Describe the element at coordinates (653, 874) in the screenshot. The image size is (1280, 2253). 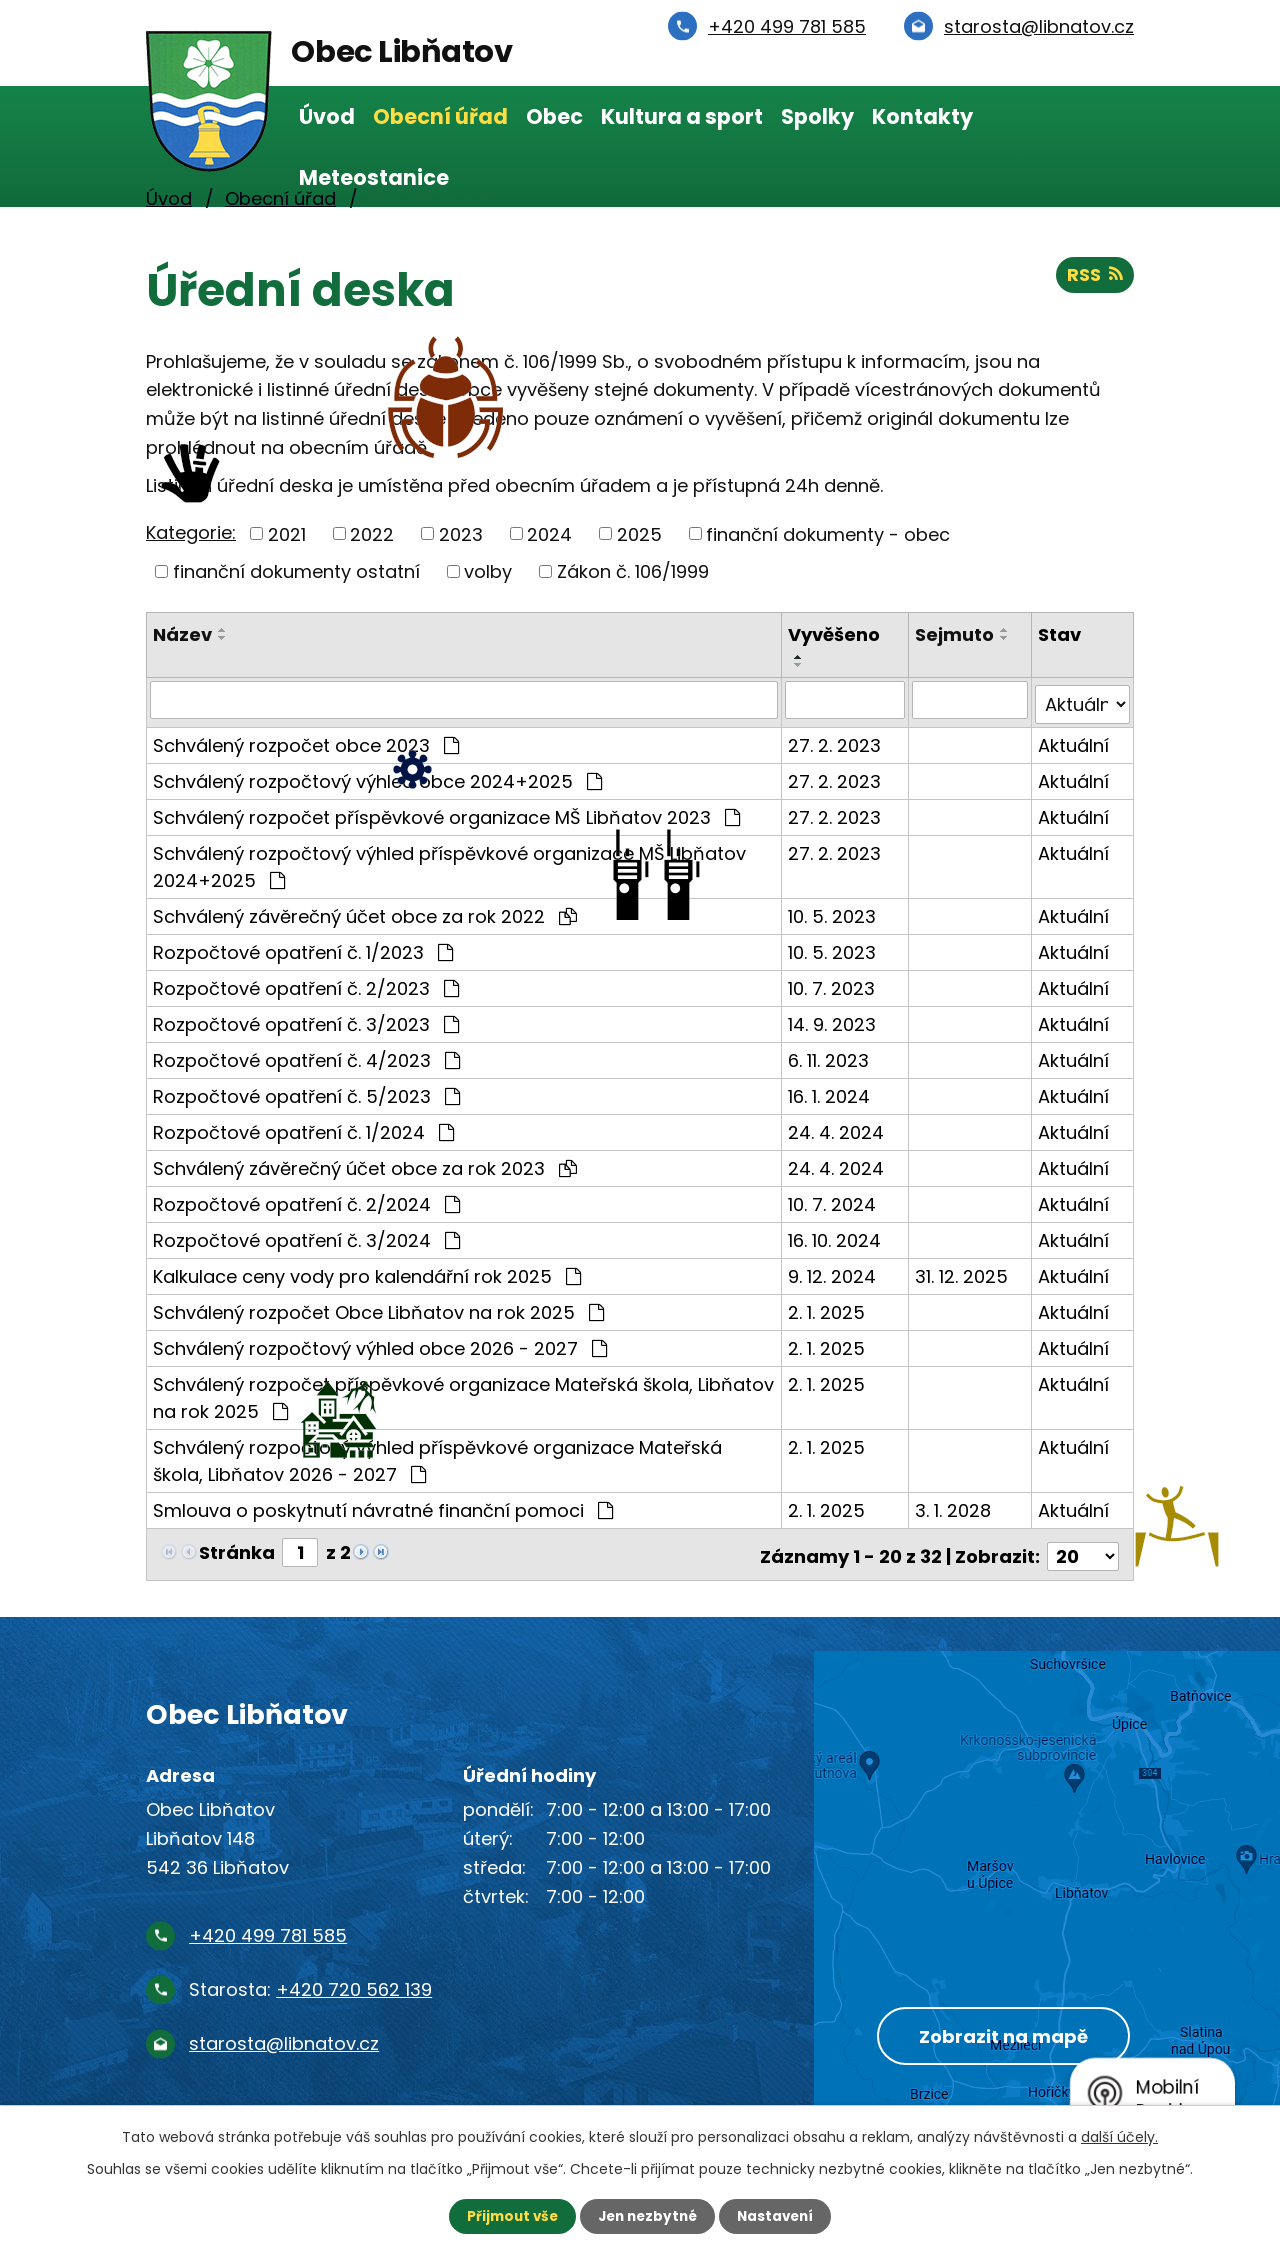
I see `access push-to-talk or voice communication` at that location.